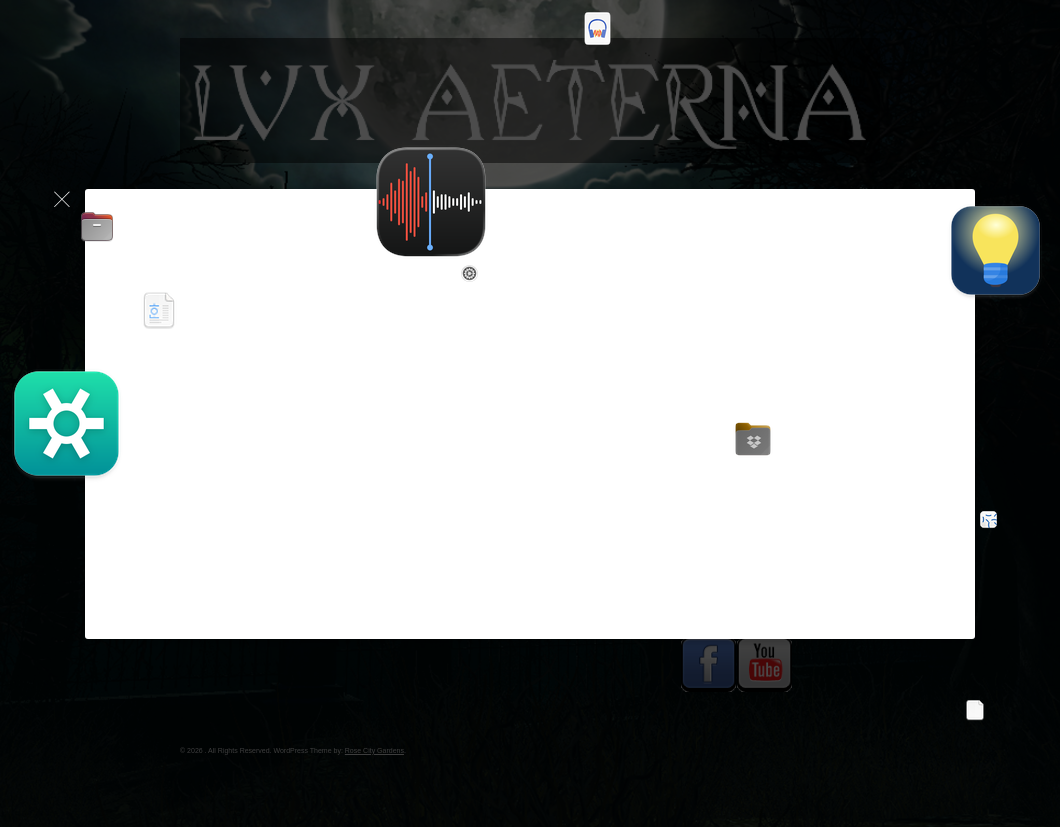 This screenshot has width=1060, height=827. What do you see at coordinates (753, 439) in the screenshot?
I see `open your dropbox synced folder` at bounding box center [753, 439].